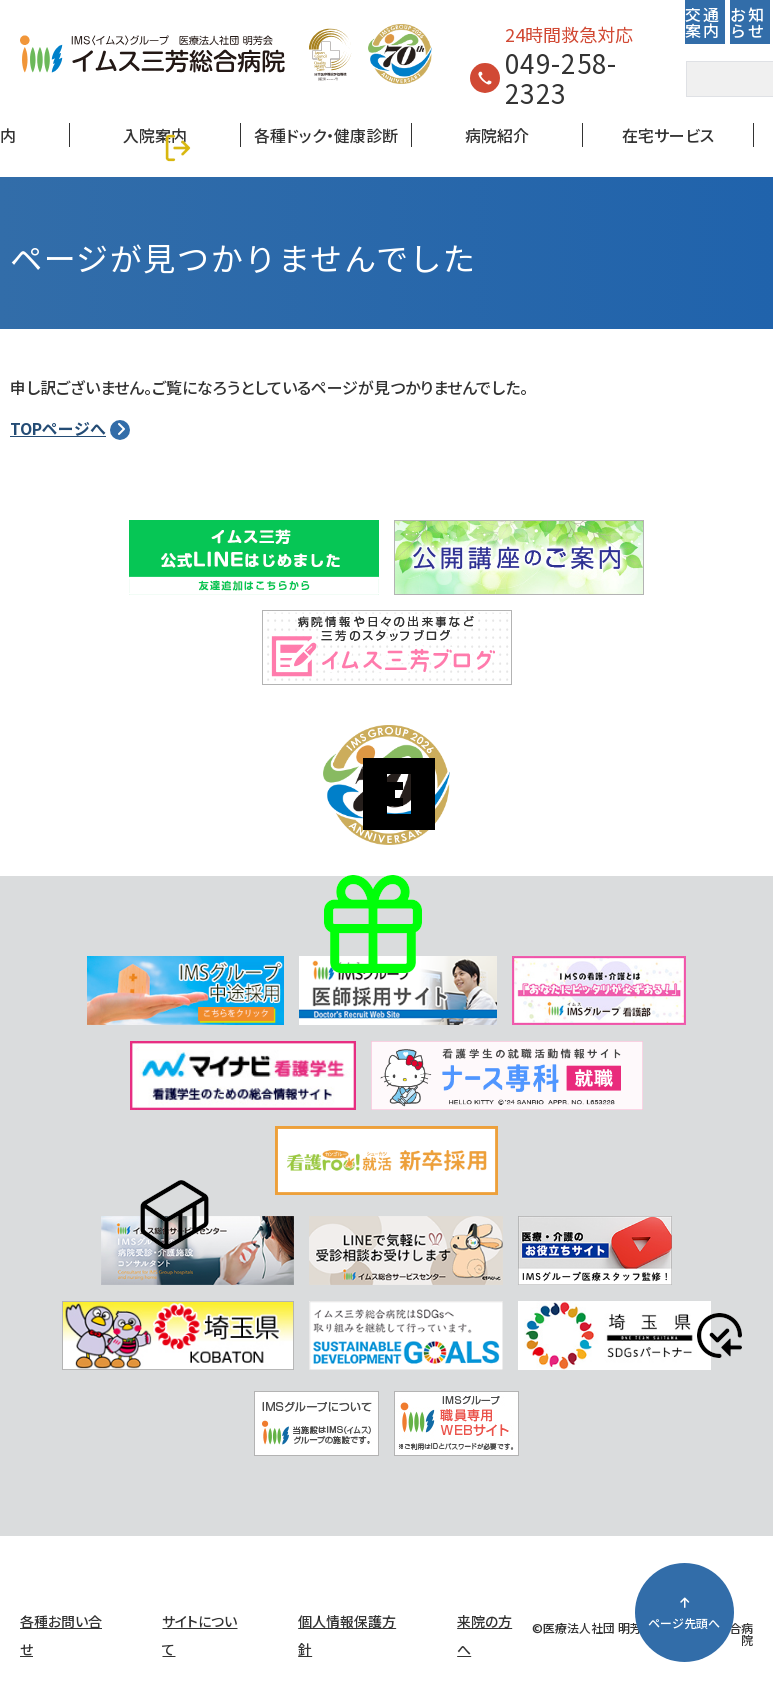 The height and width of the screenshot is (1702, 773). Describe the element at coordinates (177, 148) in the screenshot. I see `sign out of your account` at that location.